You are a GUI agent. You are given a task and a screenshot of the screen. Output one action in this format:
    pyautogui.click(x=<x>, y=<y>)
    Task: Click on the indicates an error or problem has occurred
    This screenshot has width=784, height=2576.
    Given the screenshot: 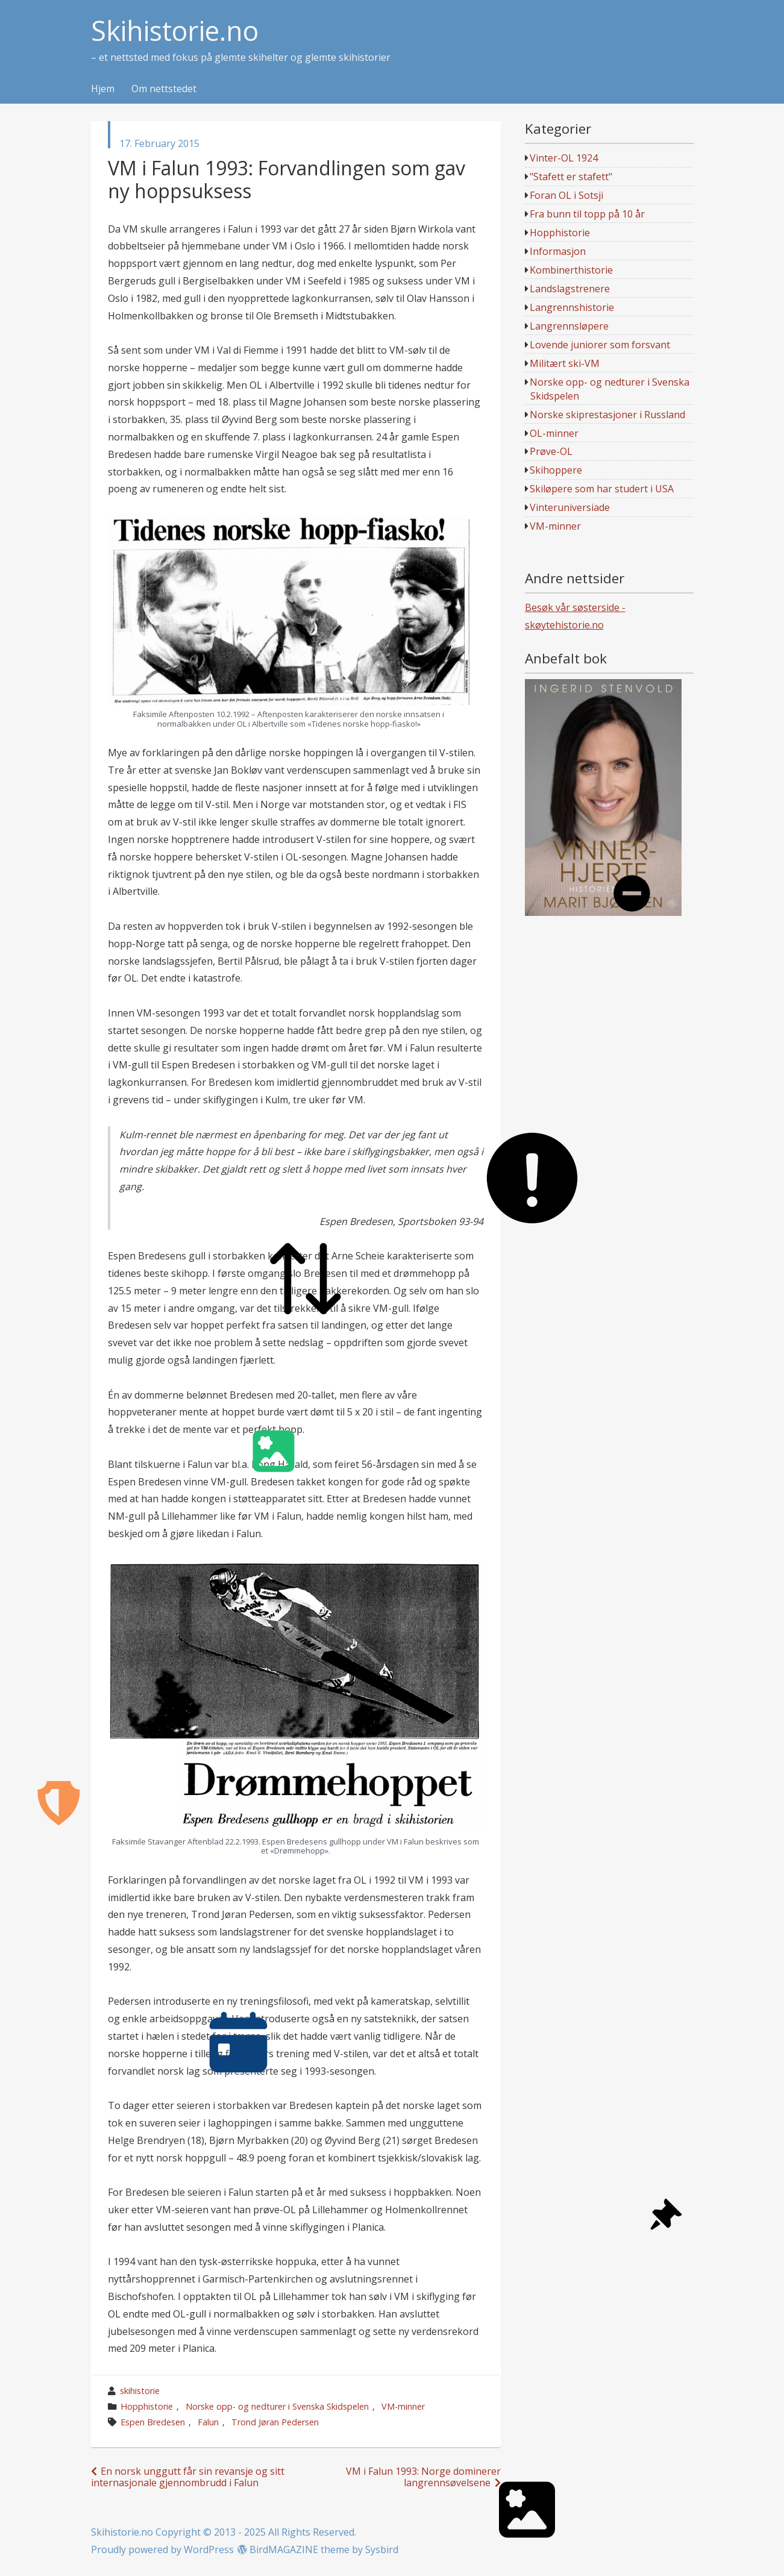 What is the action you would take?
    pyautogui.click(x=532, y=1178)
    